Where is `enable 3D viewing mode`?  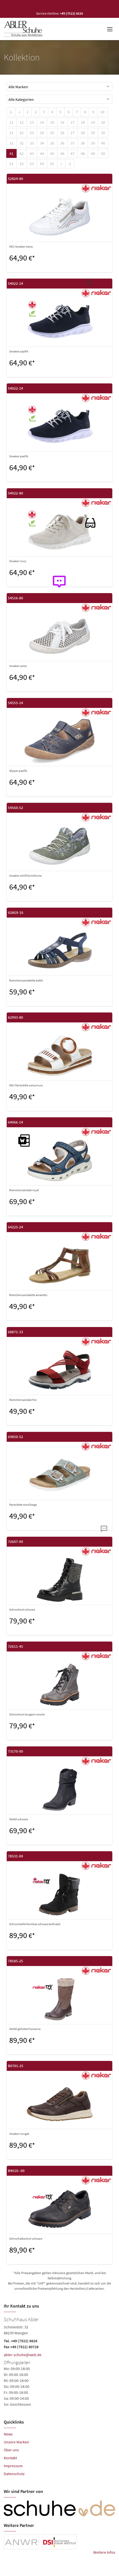 enable 3D viewing mode is located at coordinates (90, 523).